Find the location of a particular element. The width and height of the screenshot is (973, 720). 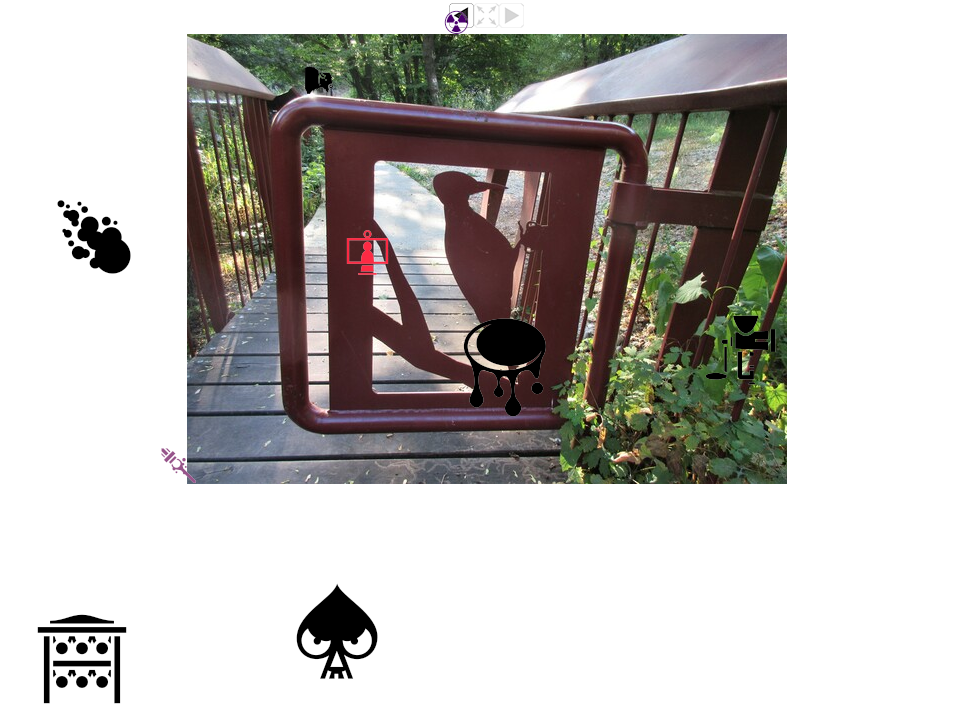

start or join a video conference call is located at coordinates (367, 252).